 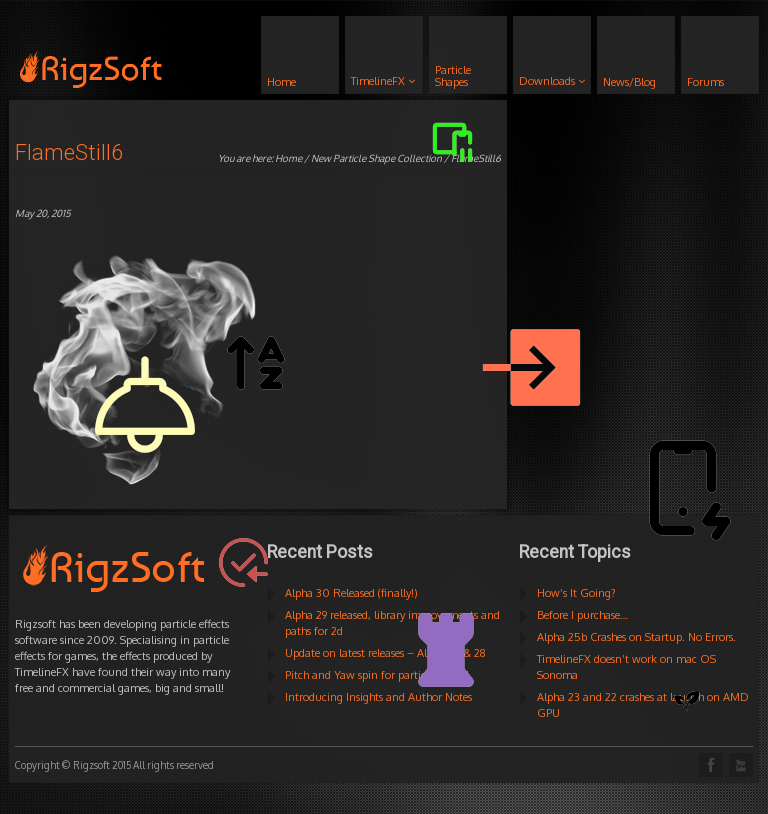 What do you see at coordinates (452, 140) in the screenshot?
I see `pause syncing across devices` at bounding box center [452, 140].